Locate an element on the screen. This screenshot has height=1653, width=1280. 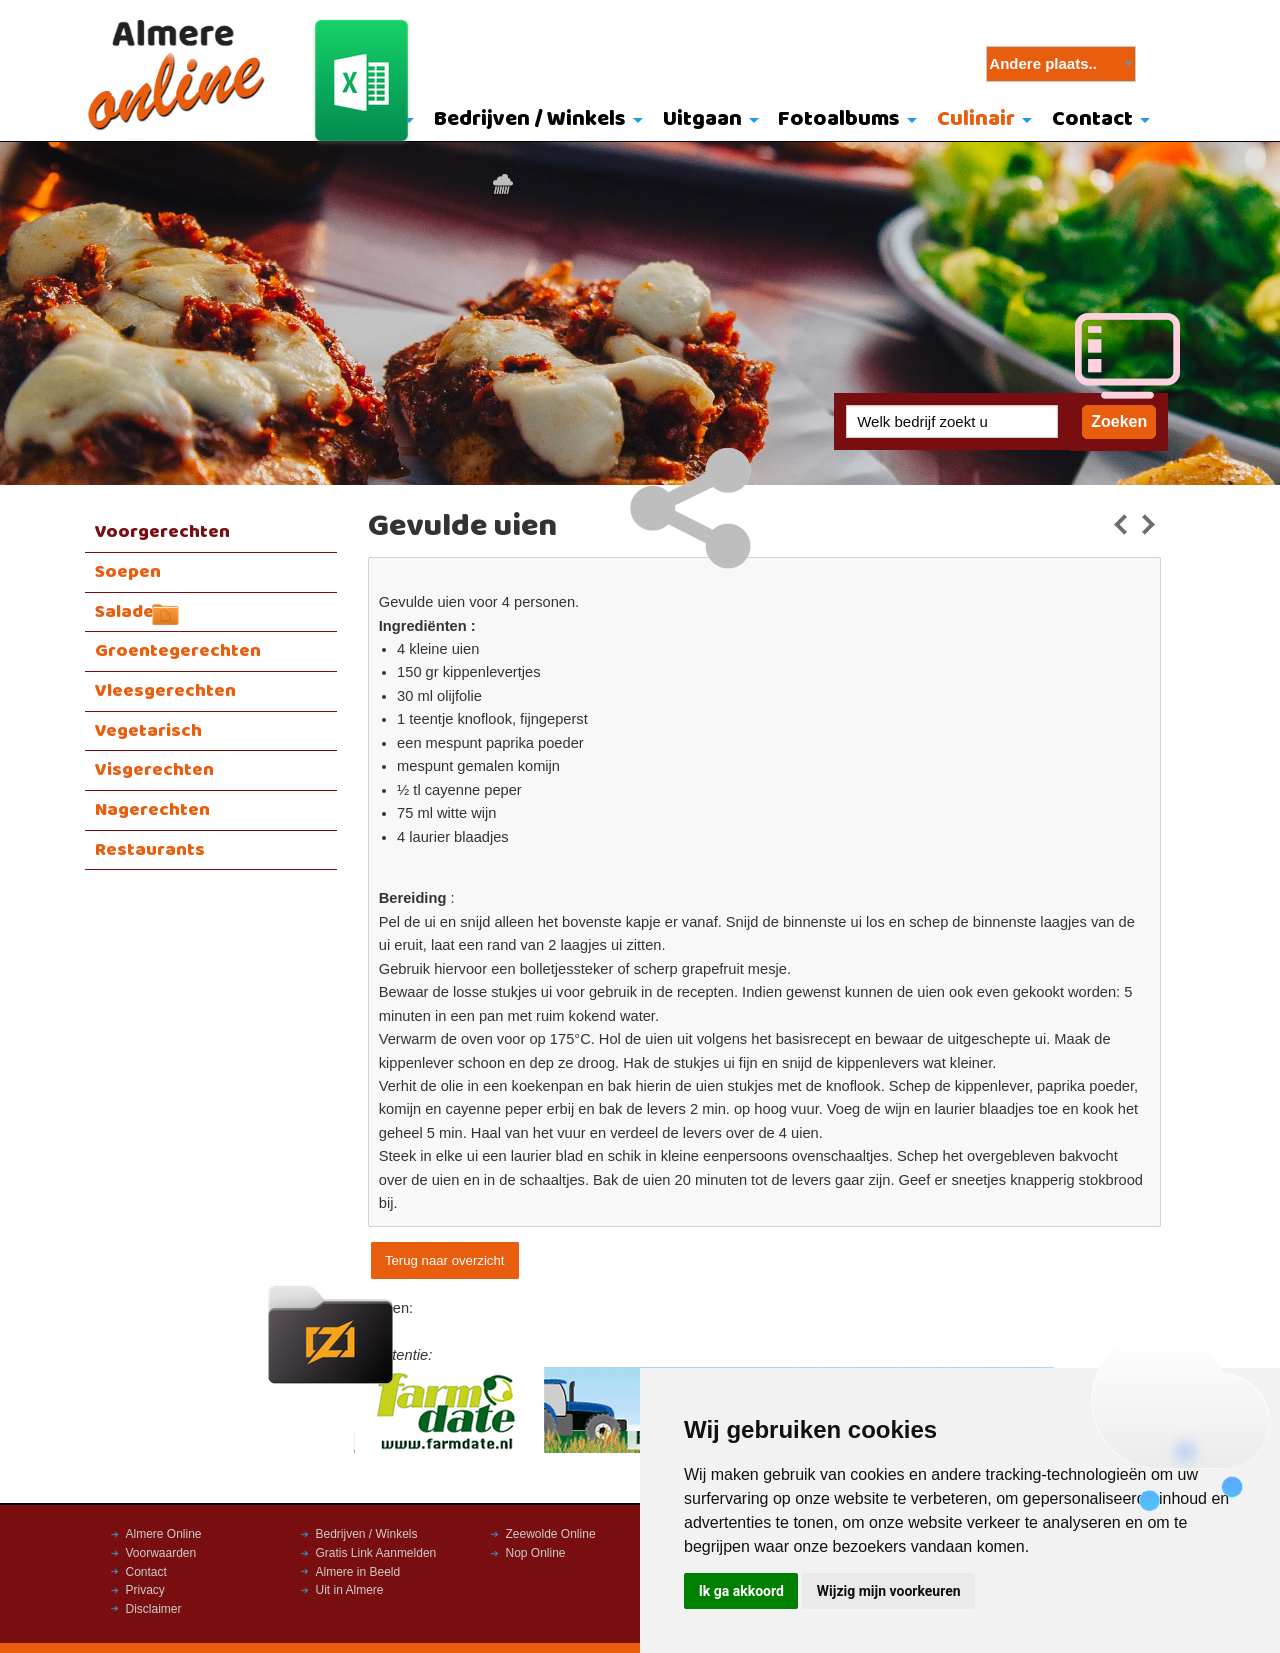
indicates hail weather conditions is located at coordinates (1180, 1421).